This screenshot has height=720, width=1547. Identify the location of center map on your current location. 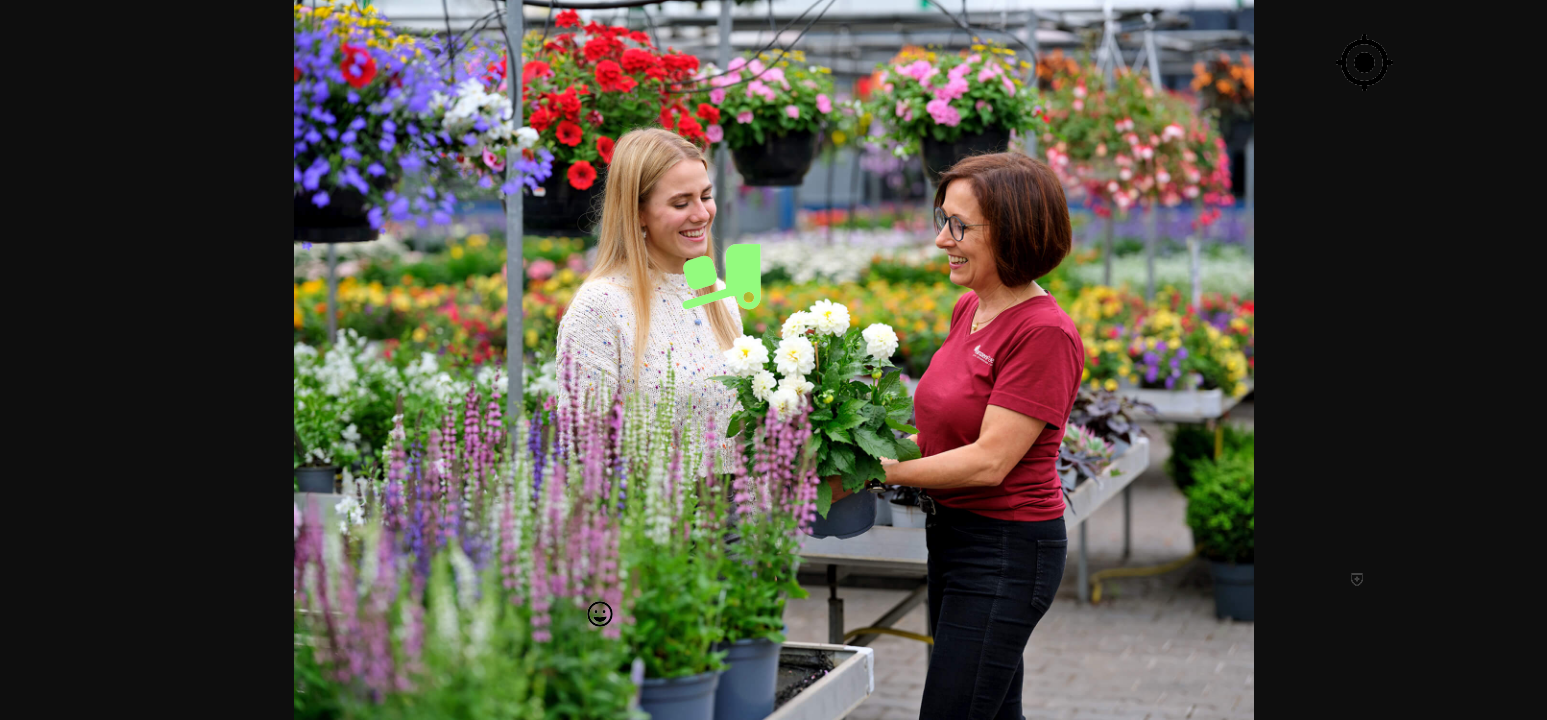
(1364, 62).